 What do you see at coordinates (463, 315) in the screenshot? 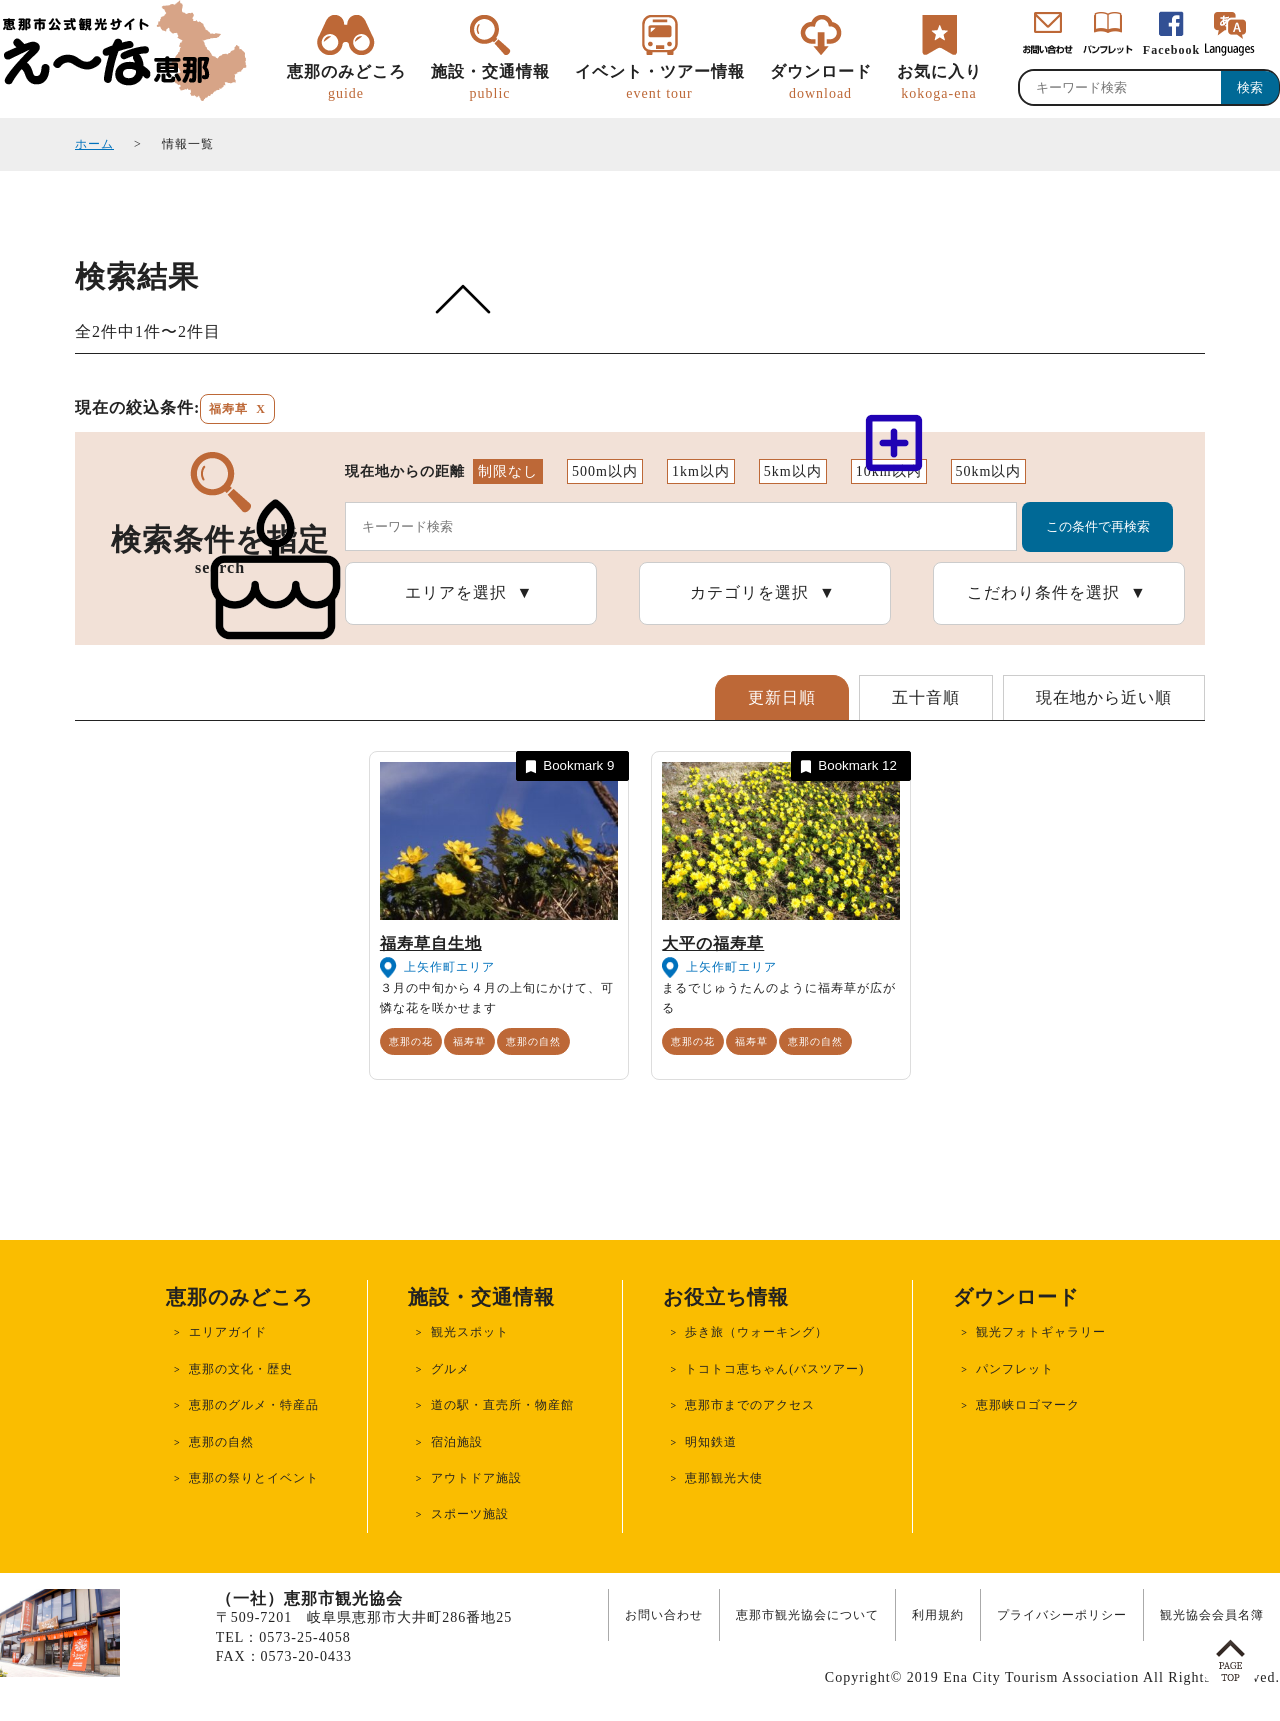
I see `collapse or minimize a section` at bounding box center [463, 315].